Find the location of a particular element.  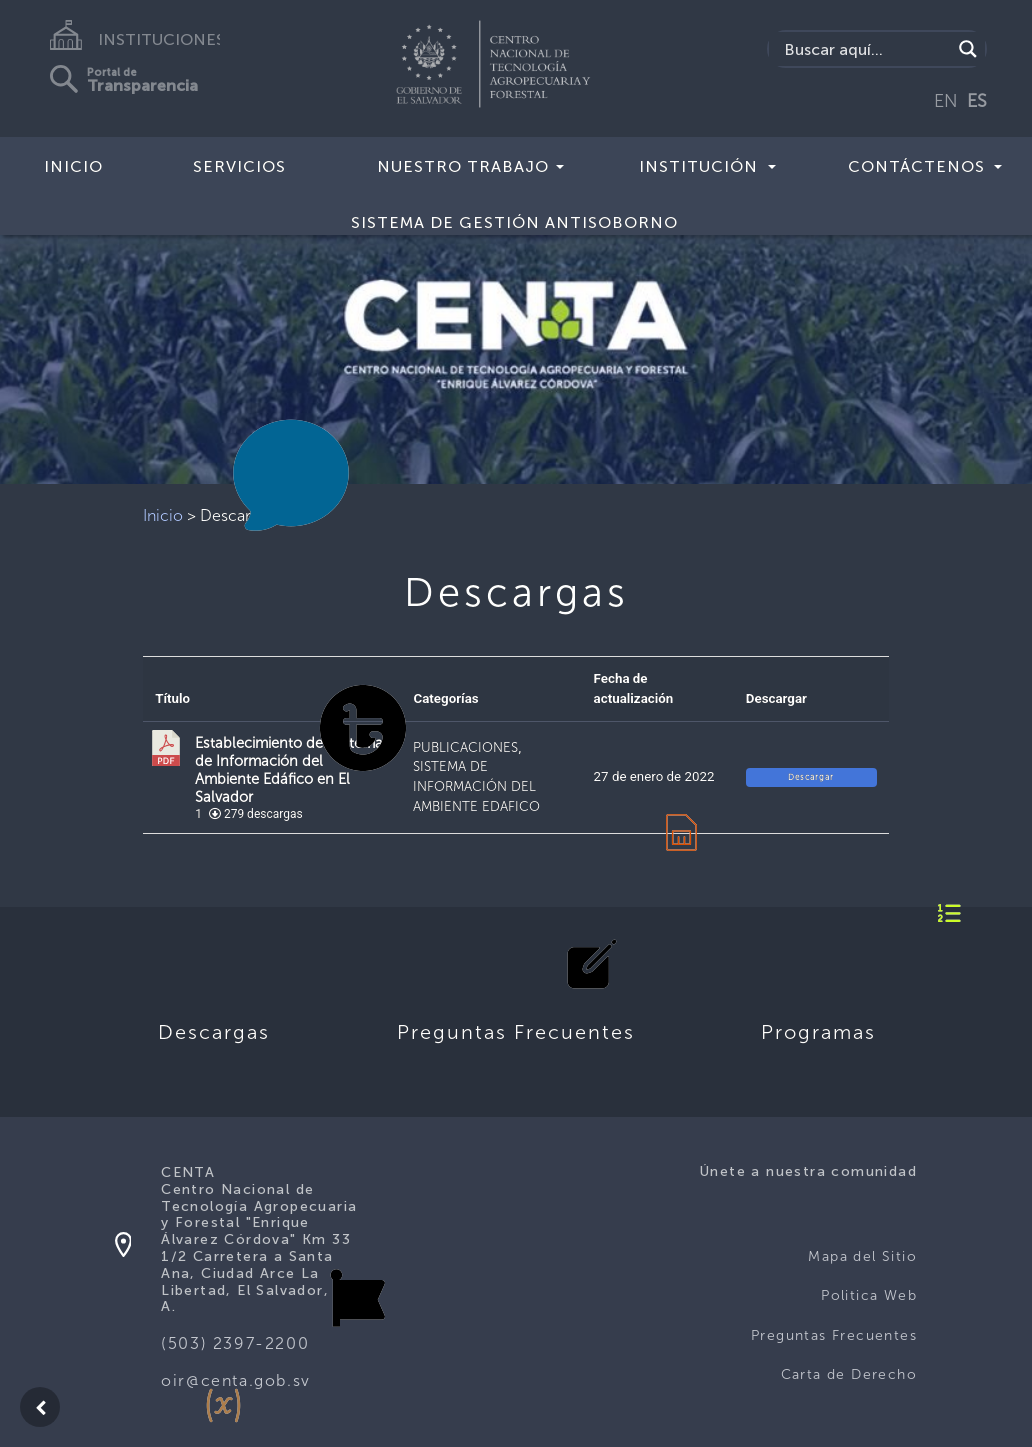

create a numbered list is located at coordinates (950, 913).